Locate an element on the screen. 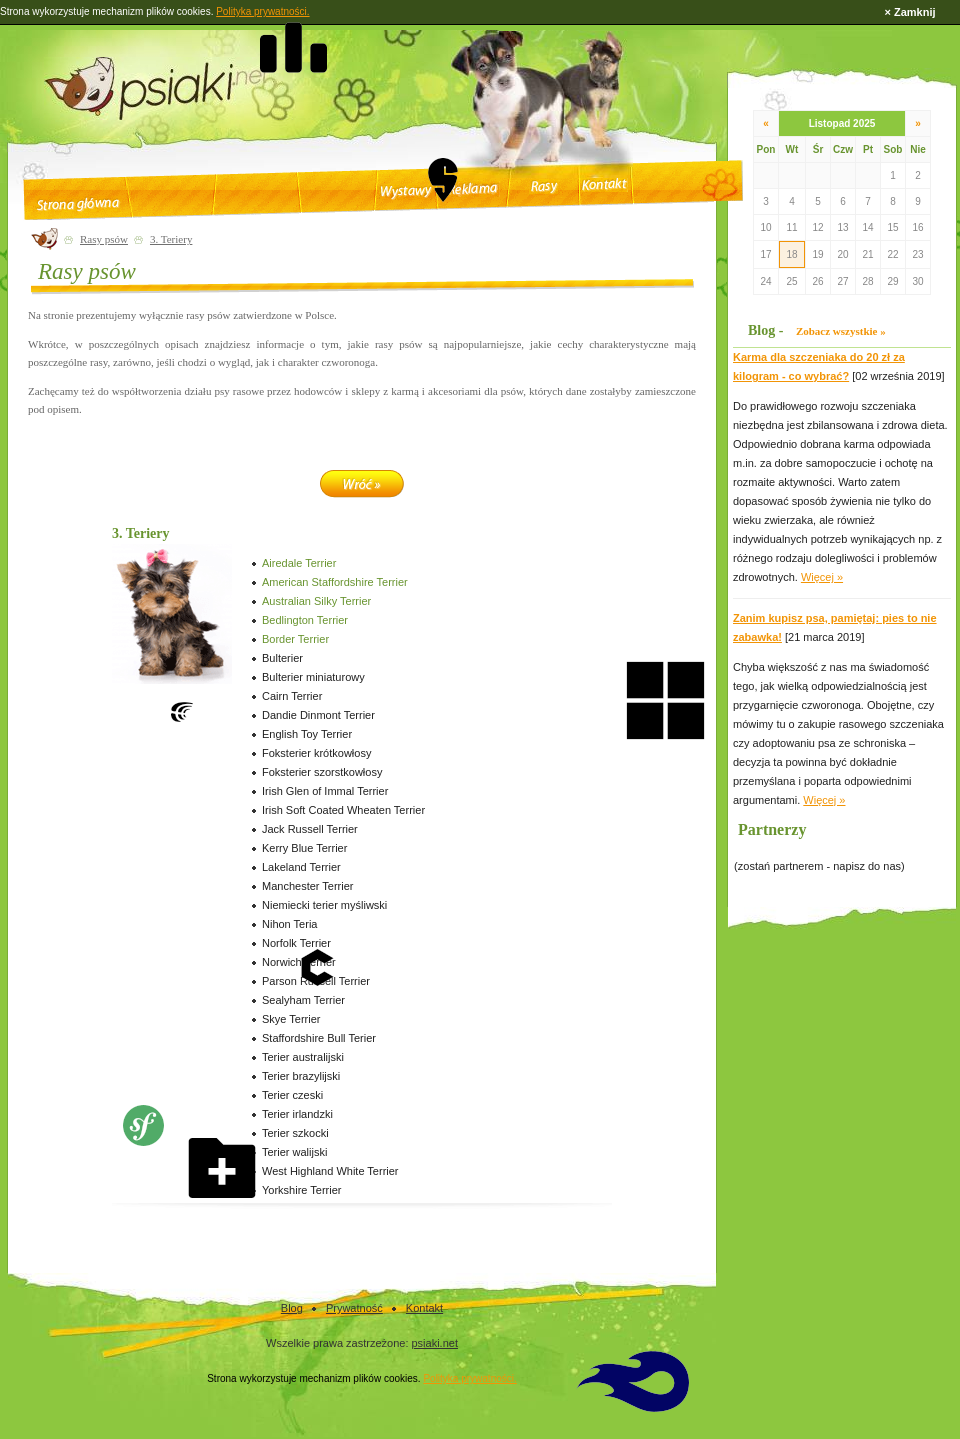 Image resolution: width=960 pixels, height=1439 pixels. open Codio learning platform is located at coordinates (317, 967).